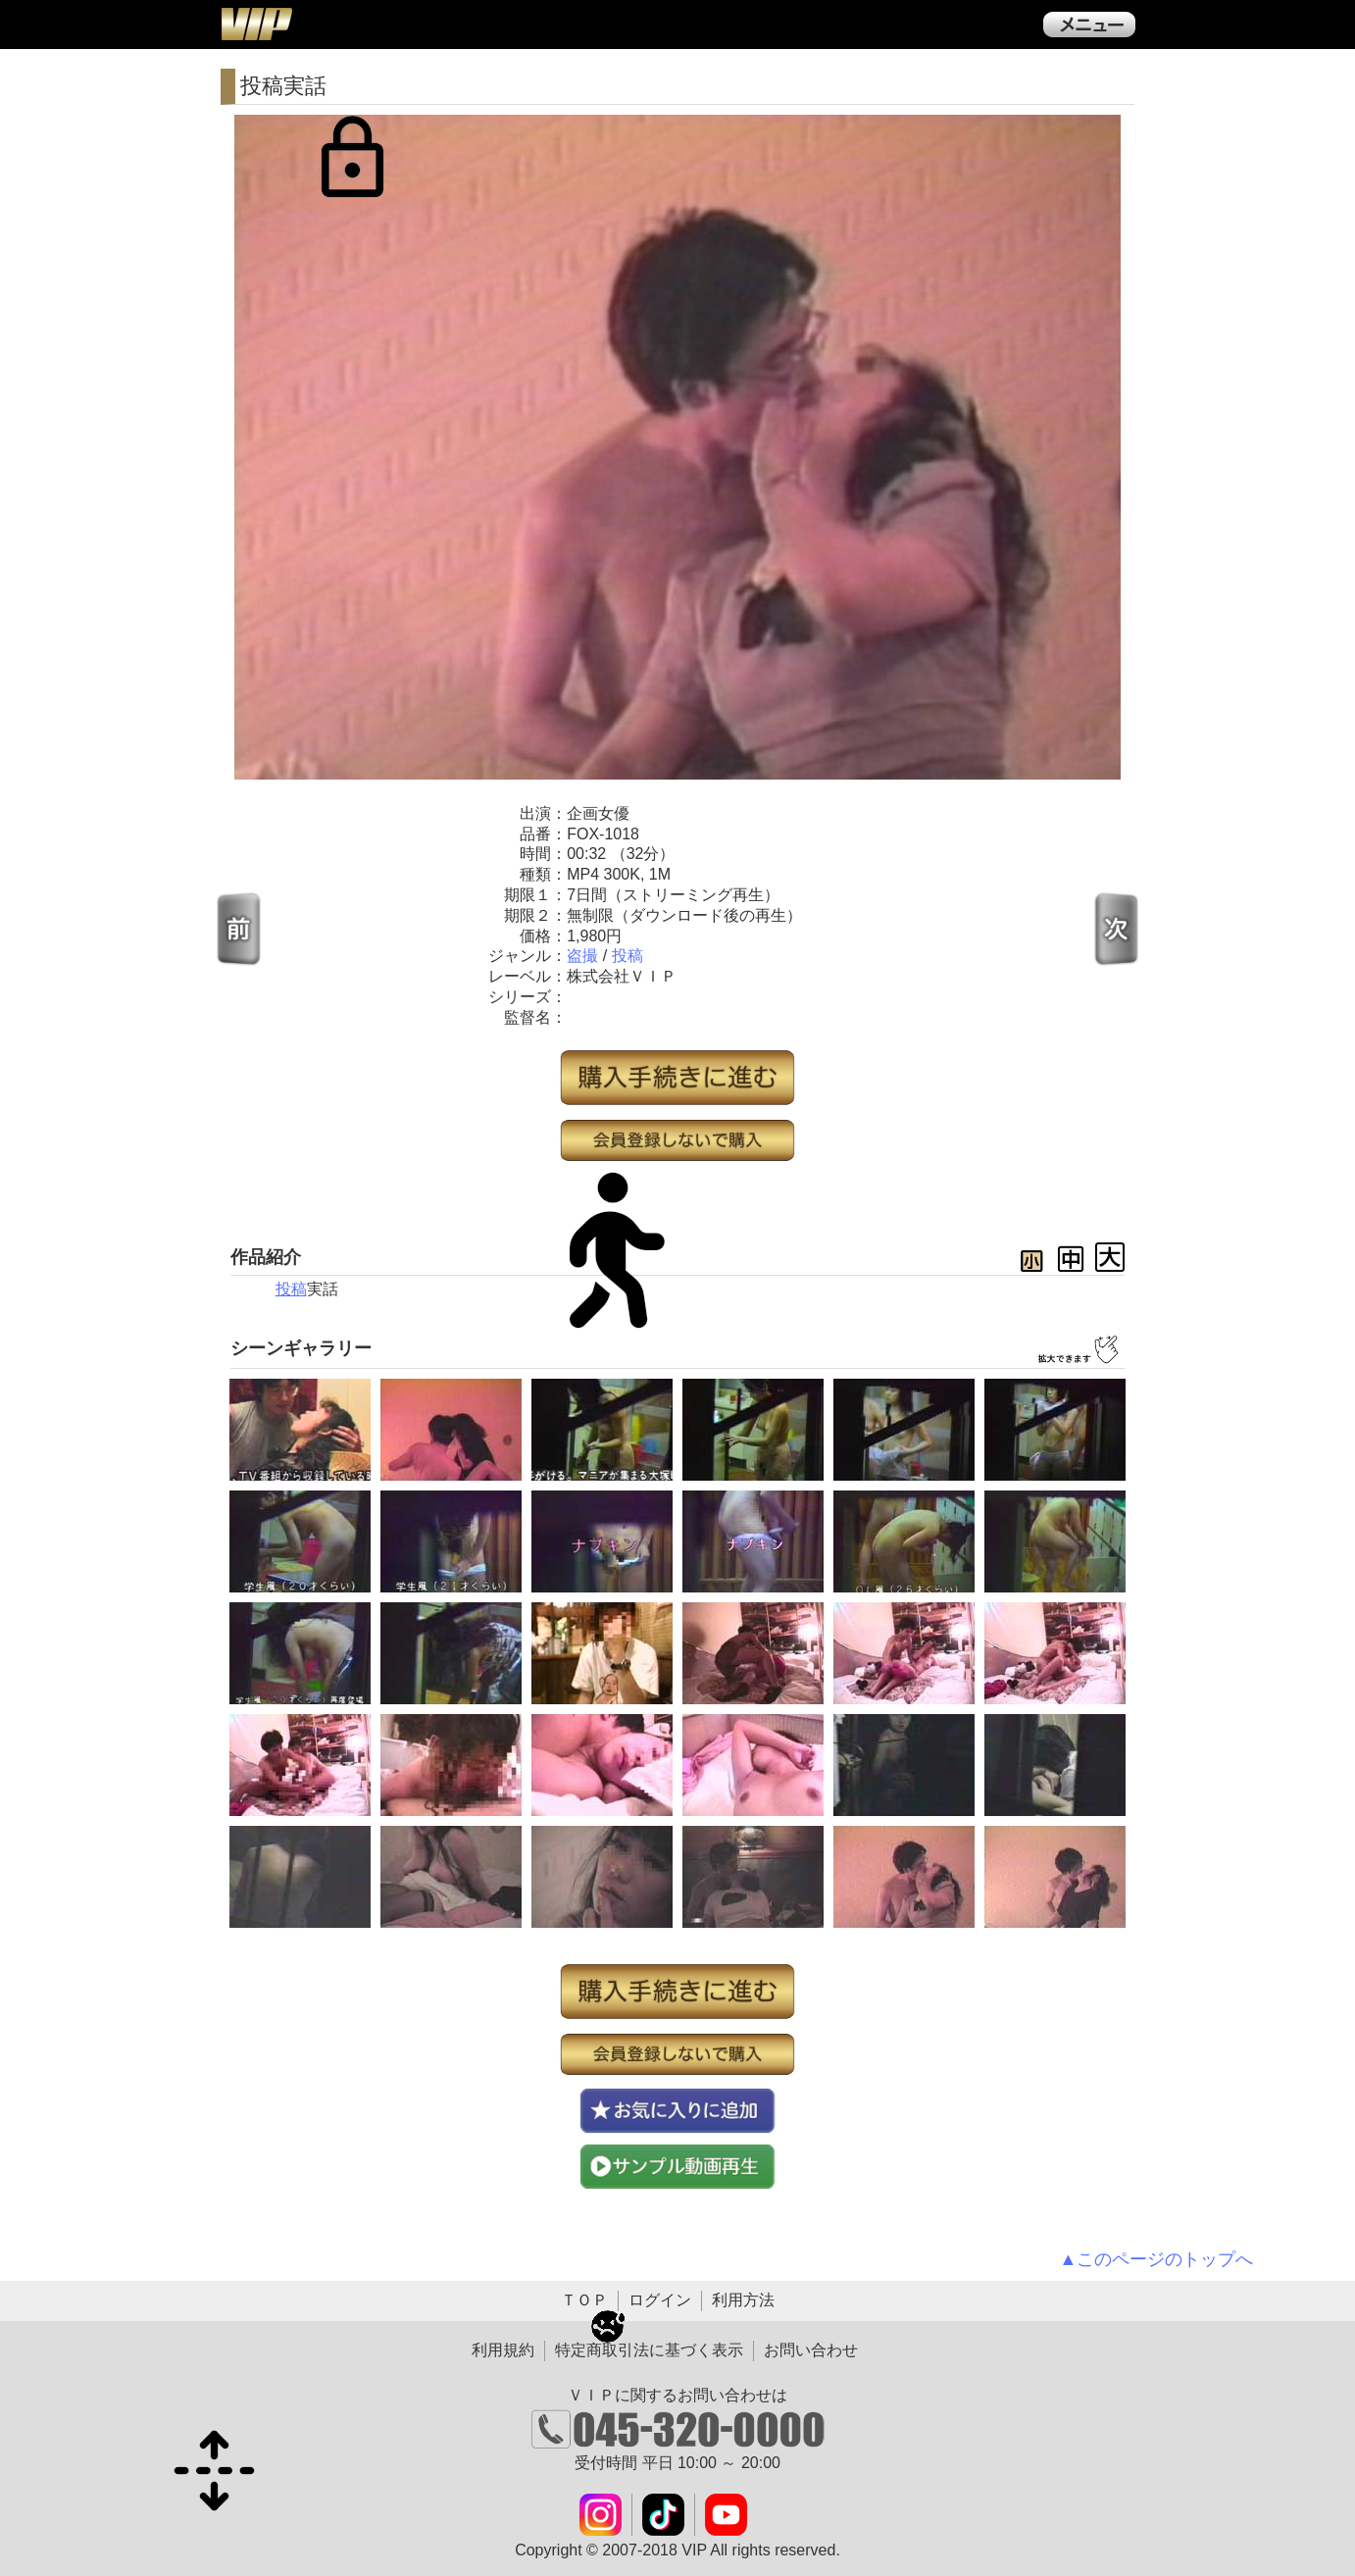 The height and width of the screenshot is (2576, 1355). What do you see at coordinates (352, 158) in the screenshot?
I see `lock or secure this item` at bounding box center [352, 158].